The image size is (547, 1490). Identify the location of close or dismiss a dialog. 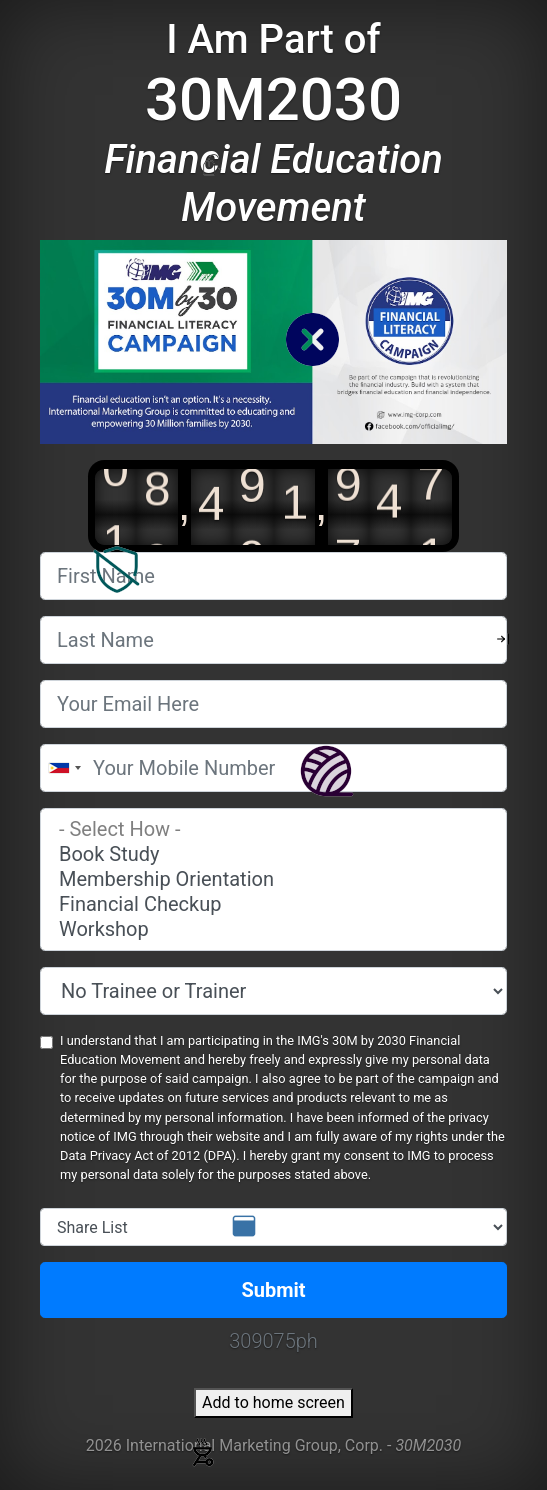
(312, 339).